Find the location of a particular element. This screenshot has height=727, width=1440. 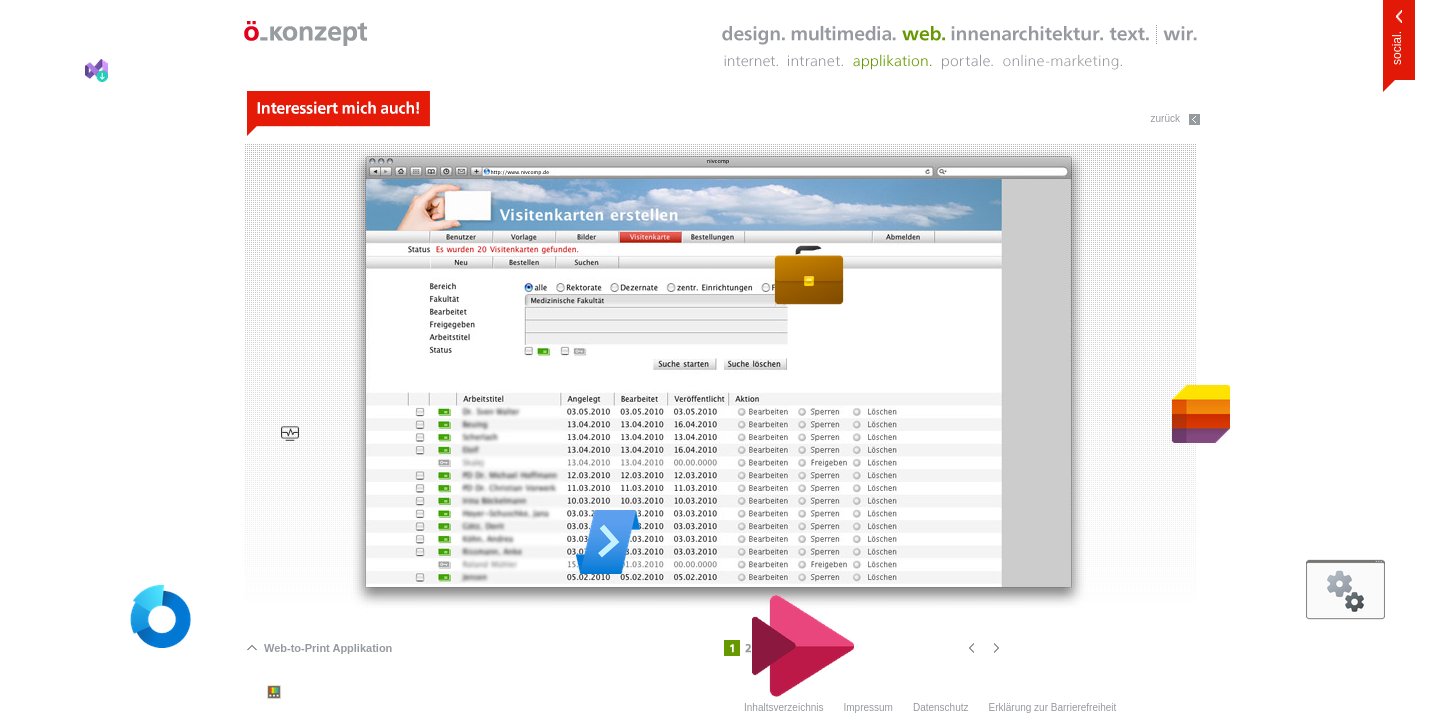

open the pricing app is located at coordinates (160, 616).